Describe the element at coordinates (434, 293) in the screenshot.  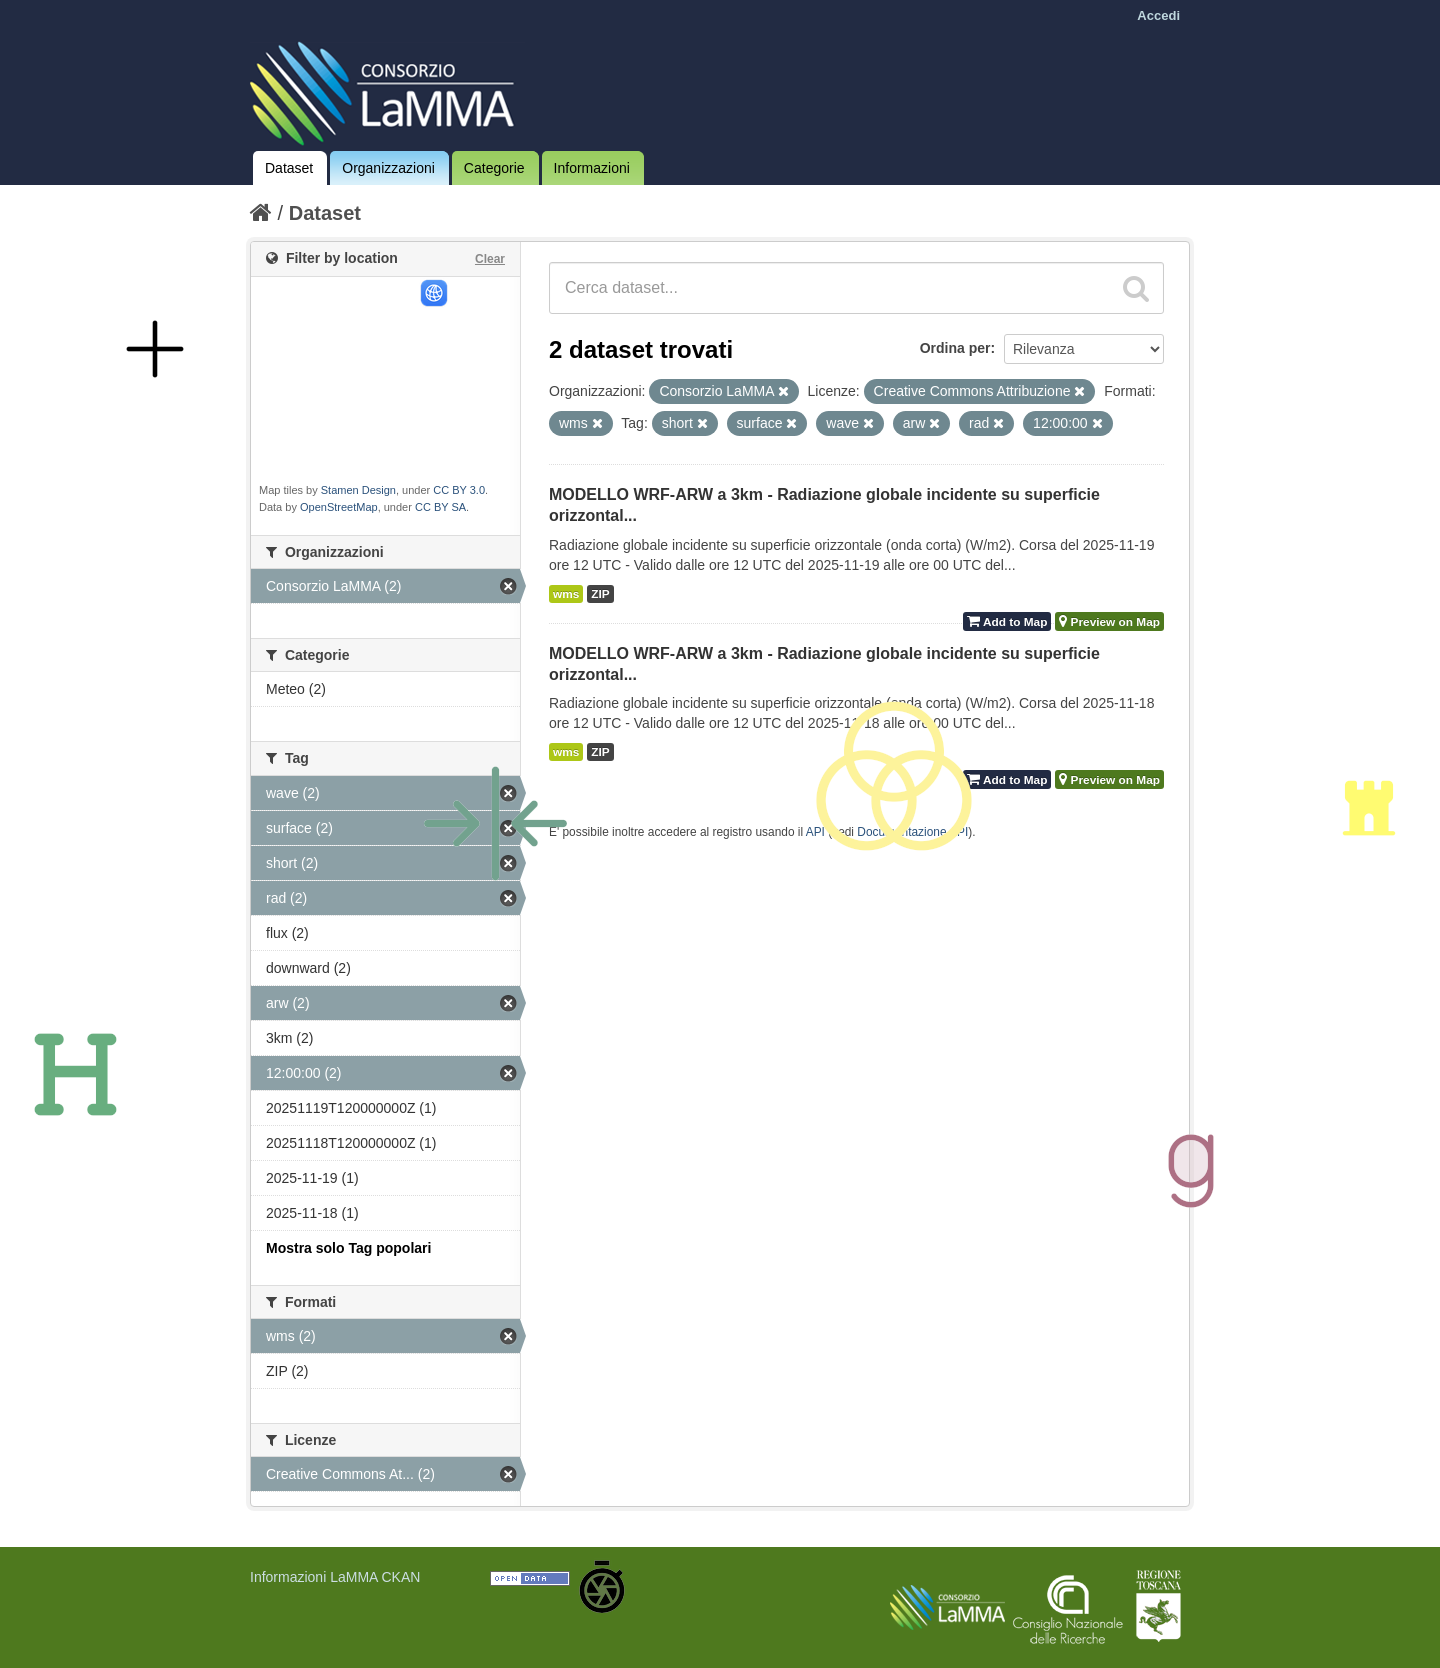
I see `access web-based applications` at that location.